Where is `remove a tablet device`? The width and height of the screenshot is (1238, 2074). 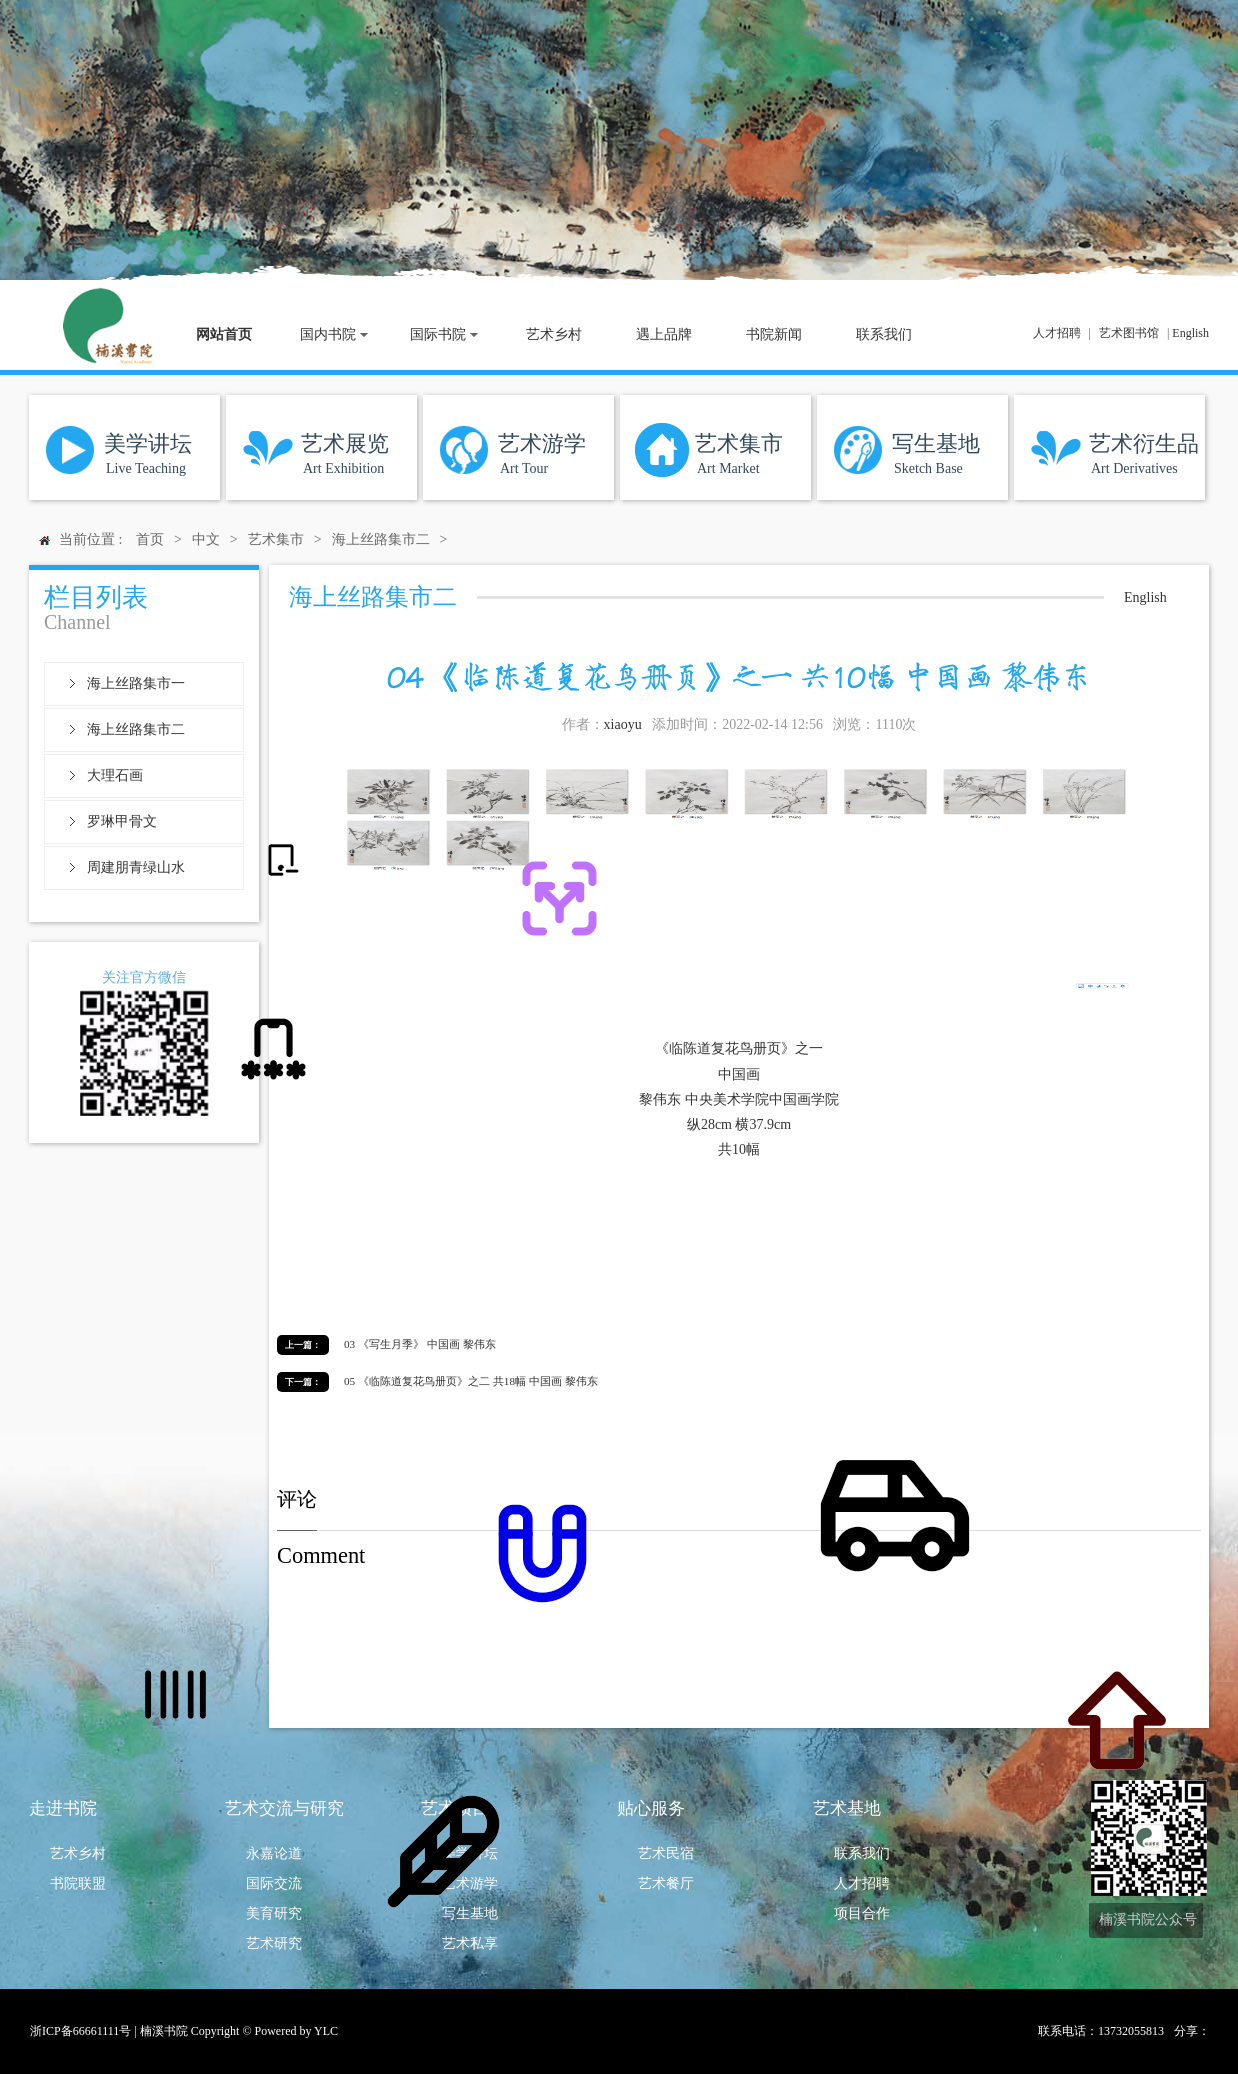 remove a tablet device is located at coordinates (281, 860).